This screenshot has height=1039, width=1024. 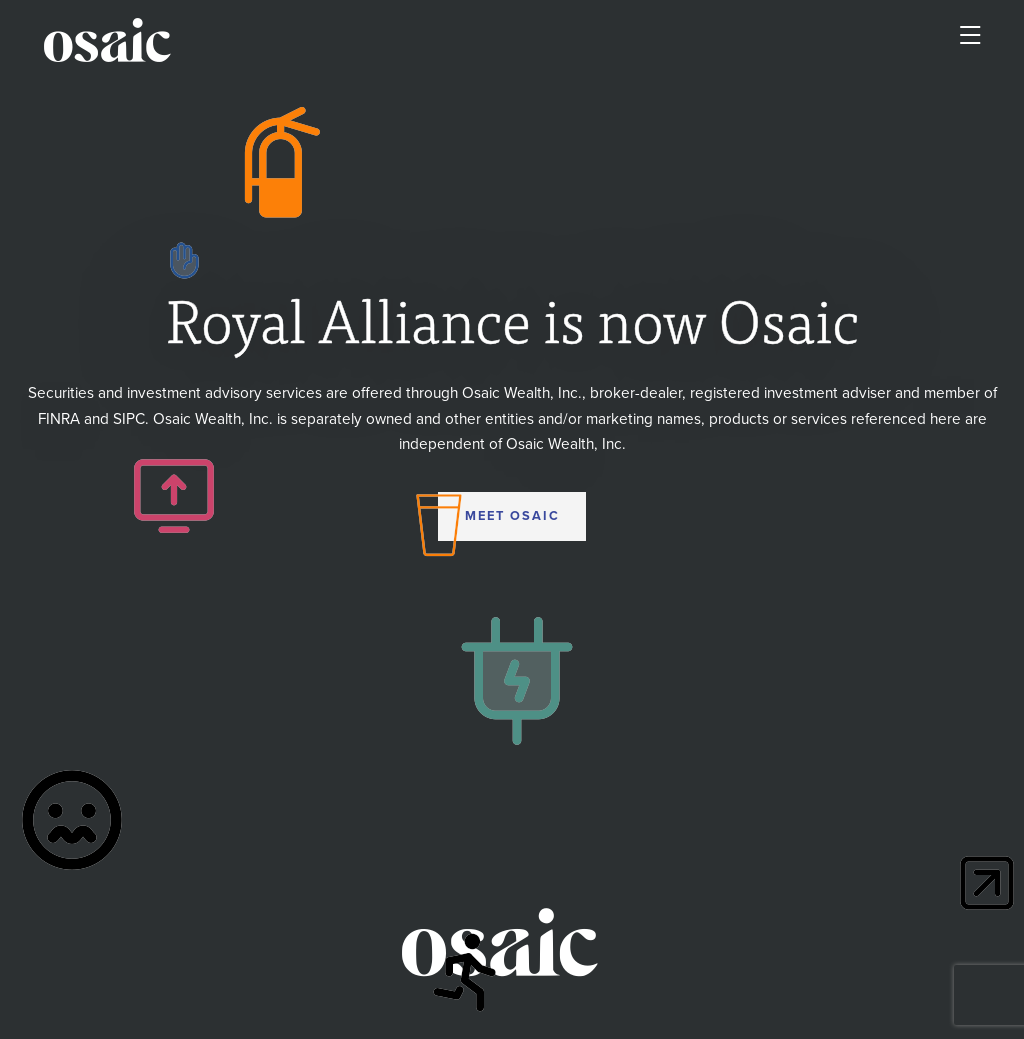 What do you see at coordinates (72, 820) in the screenshot?
I see `indicates anxious or nervous status` at bounding box center [72, 820].